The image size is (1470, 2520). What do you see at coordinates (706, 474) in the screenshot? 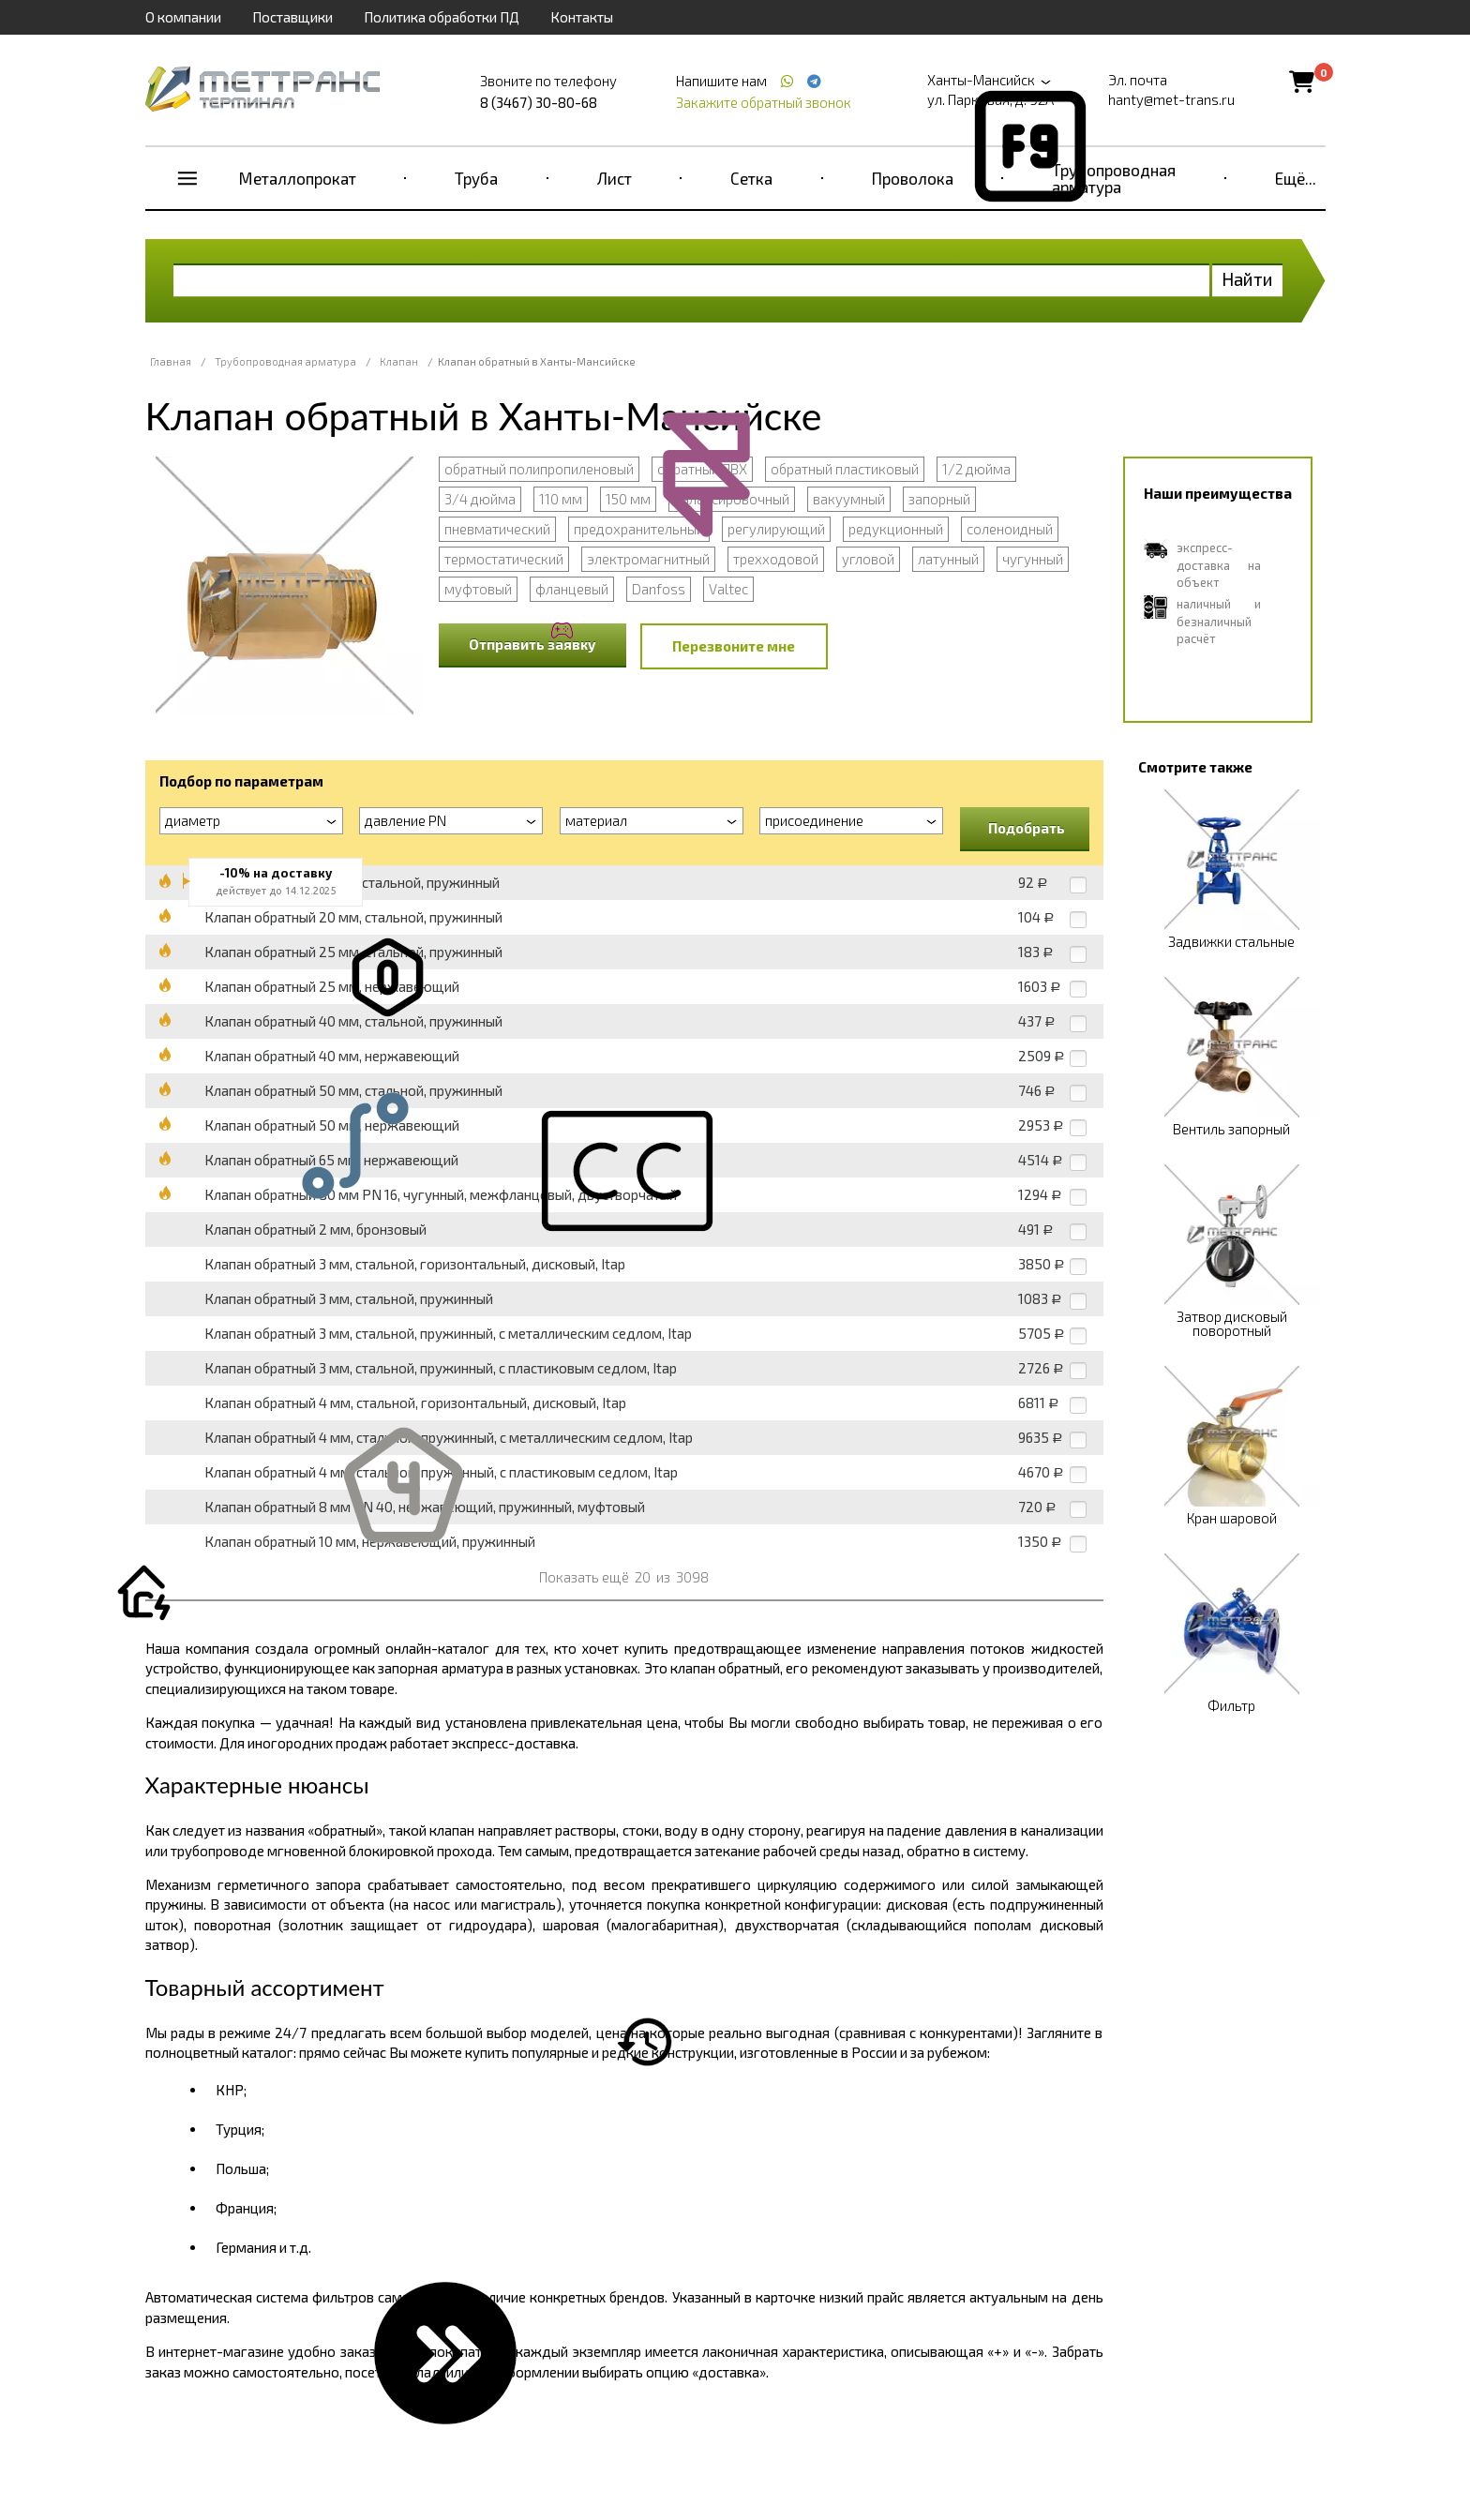
I see `open Framer design tool` at bounding box center [706, 474].